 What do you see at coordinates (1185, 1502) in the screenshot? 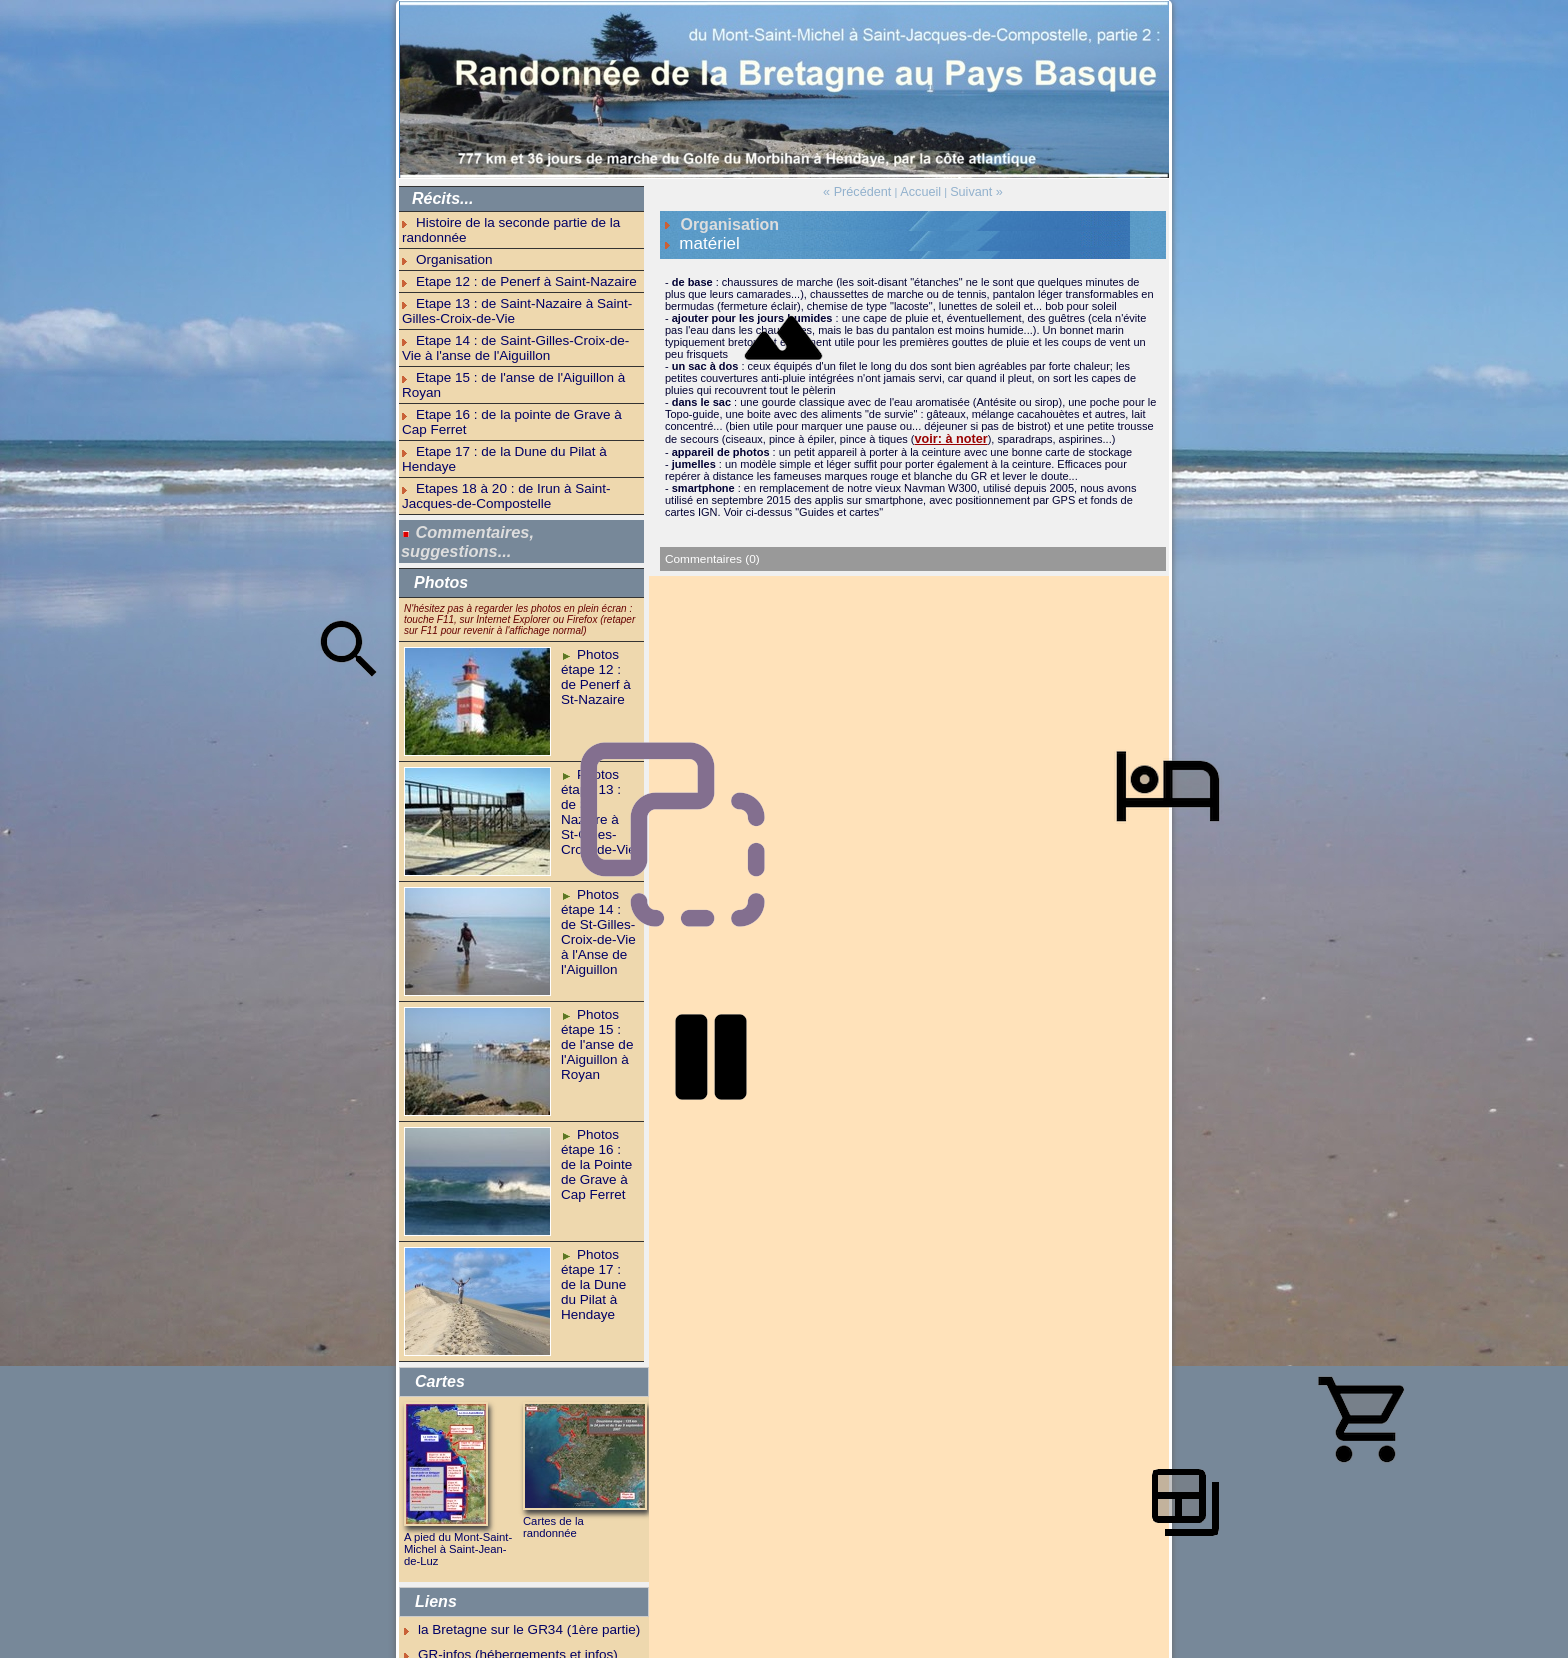
I see `create a backup copy of table data` at bounding box center [1185, 1502].